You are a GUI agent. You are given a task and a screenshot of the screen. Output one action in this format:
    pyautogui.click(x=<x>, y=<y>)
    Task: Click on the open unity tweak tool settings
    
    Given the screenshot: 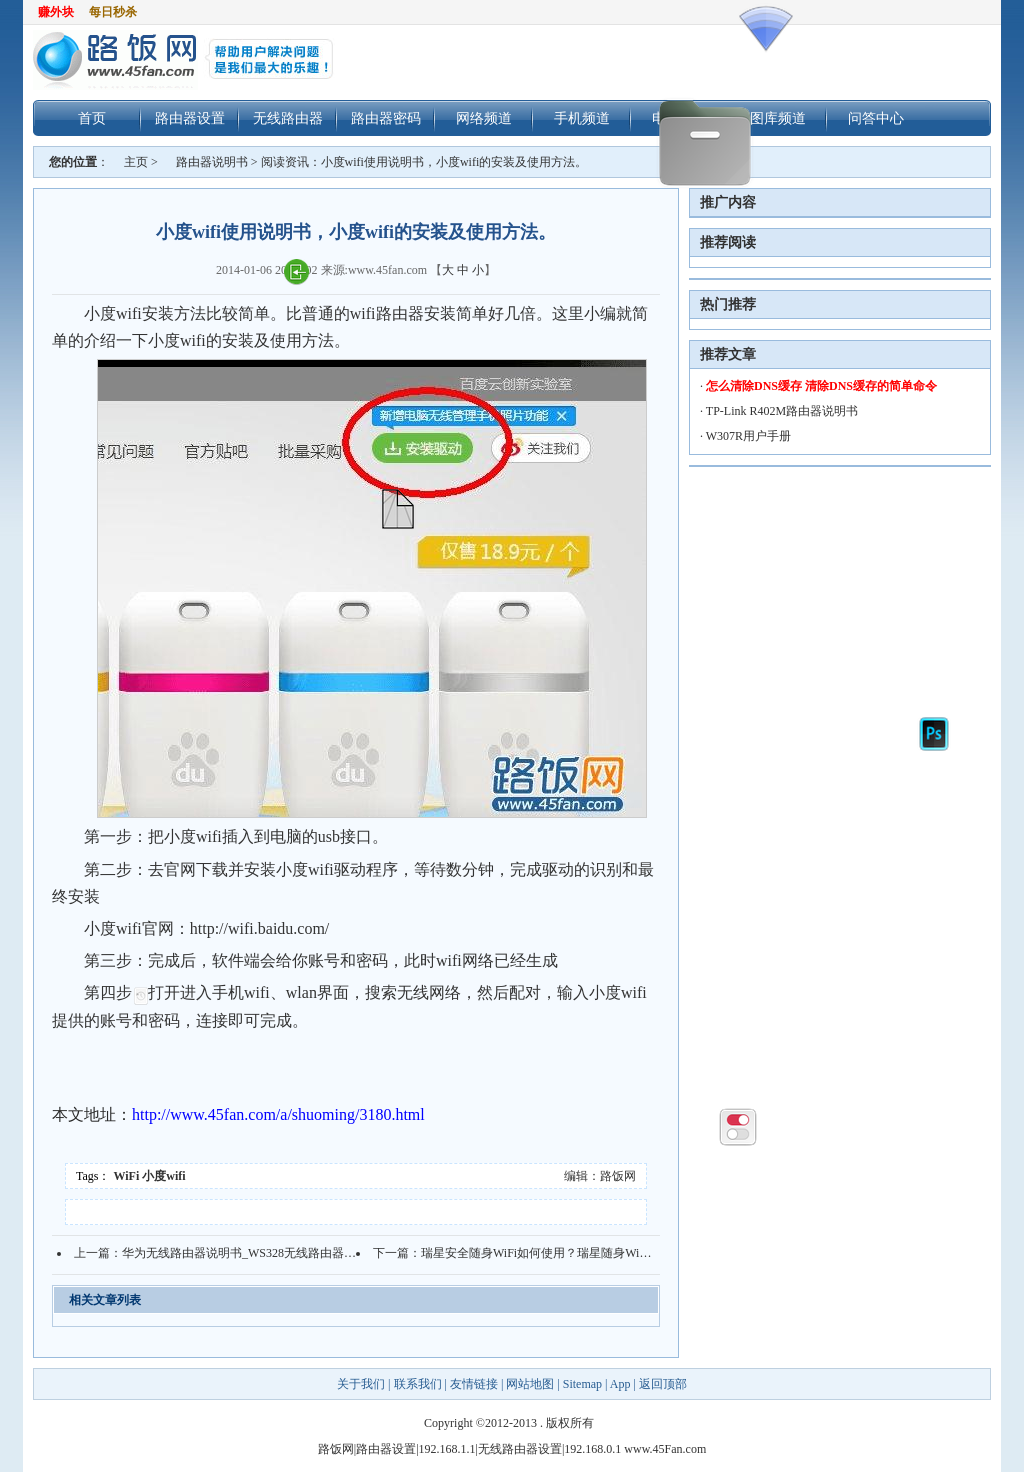 What is the action you would take?
    pyautogui.click(x=738, y=1127)
    